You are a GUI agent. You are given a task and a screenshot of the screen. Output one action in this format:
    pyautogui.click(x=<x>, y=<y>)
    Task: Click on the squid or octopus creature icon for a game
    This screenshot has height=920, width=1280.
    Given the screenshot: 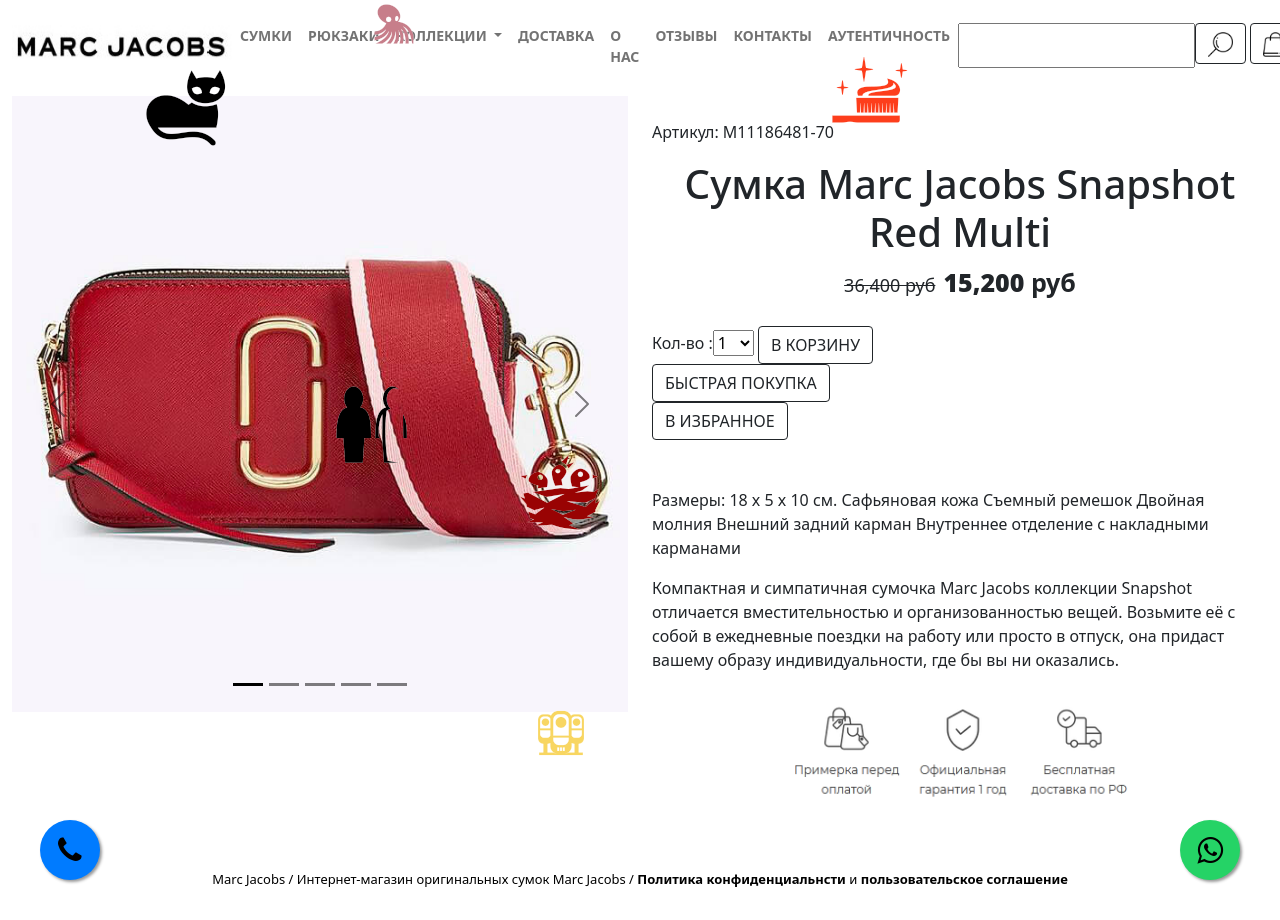 What is the action you would take?
    pyautogui.click(x=394, y=24)
    